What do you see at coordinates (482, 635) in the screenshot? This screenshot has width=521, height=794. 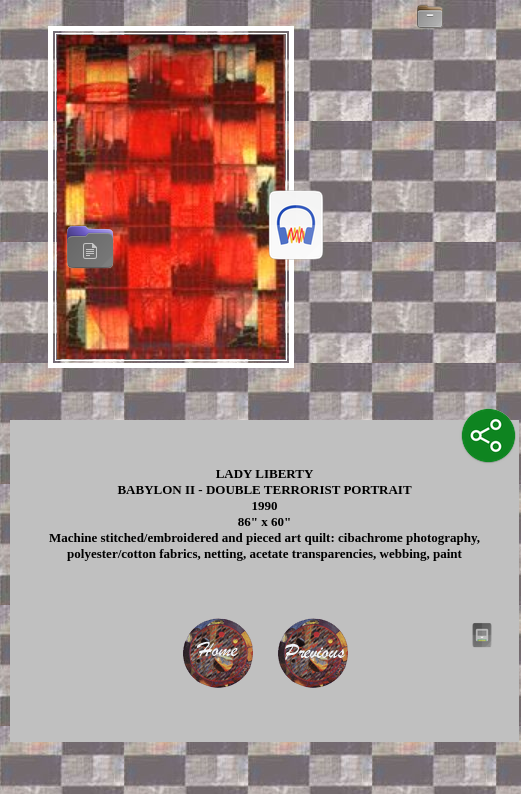 I see `sega master system ROM file` at bounding box center [482, 635].